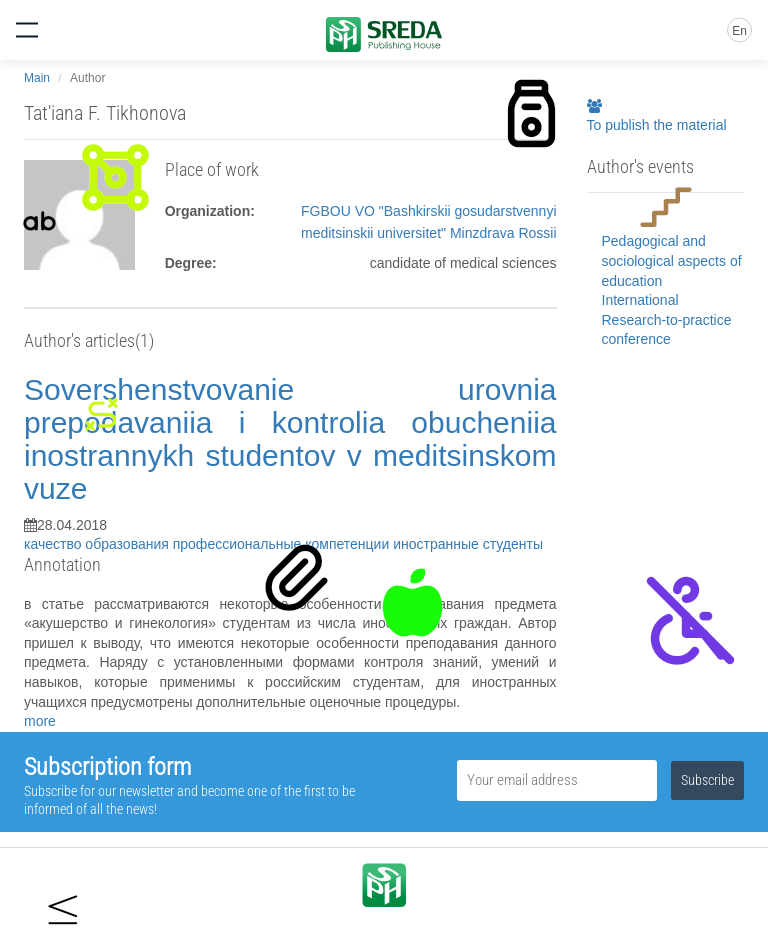  Describe the element at coordinates (63, 910) in the screenshot. I see `less than or equal to comparison operator` at that location.